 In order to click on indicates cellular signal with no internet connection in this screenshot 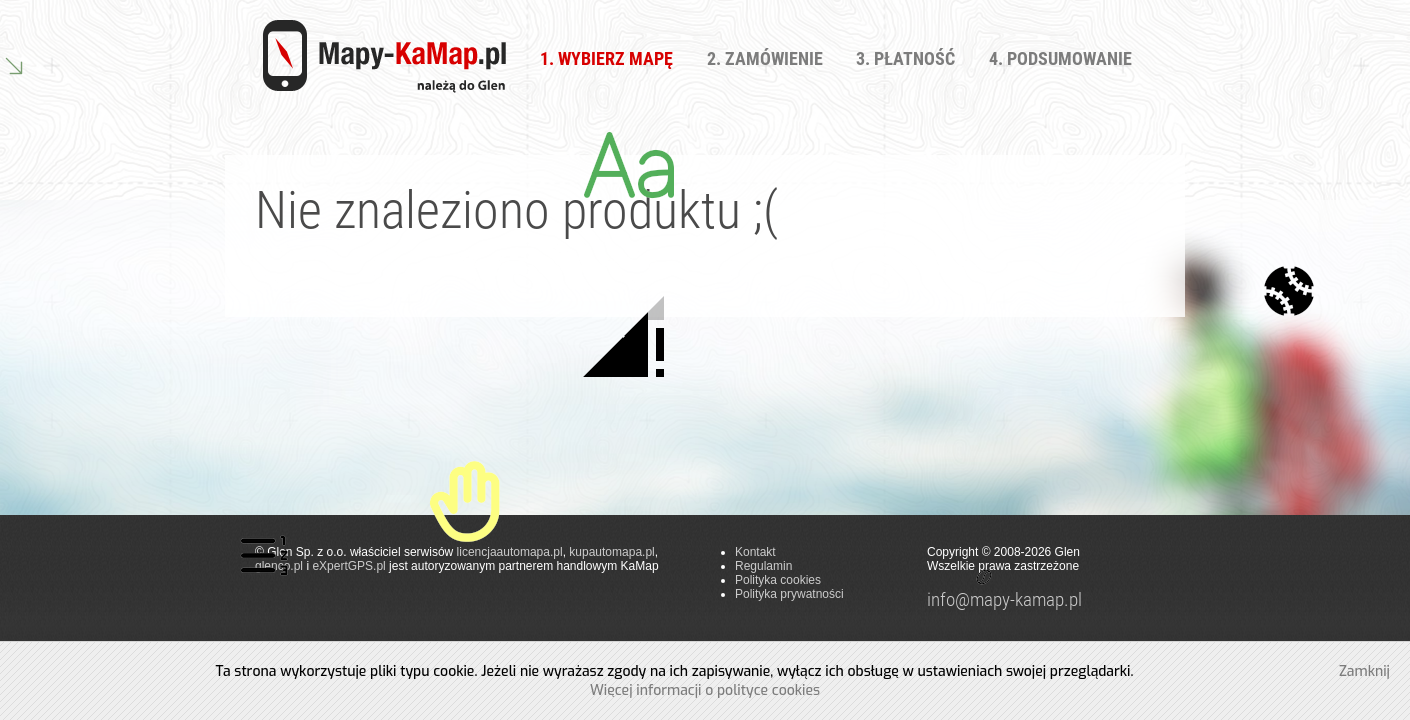, I will do `click(623, 336)`.